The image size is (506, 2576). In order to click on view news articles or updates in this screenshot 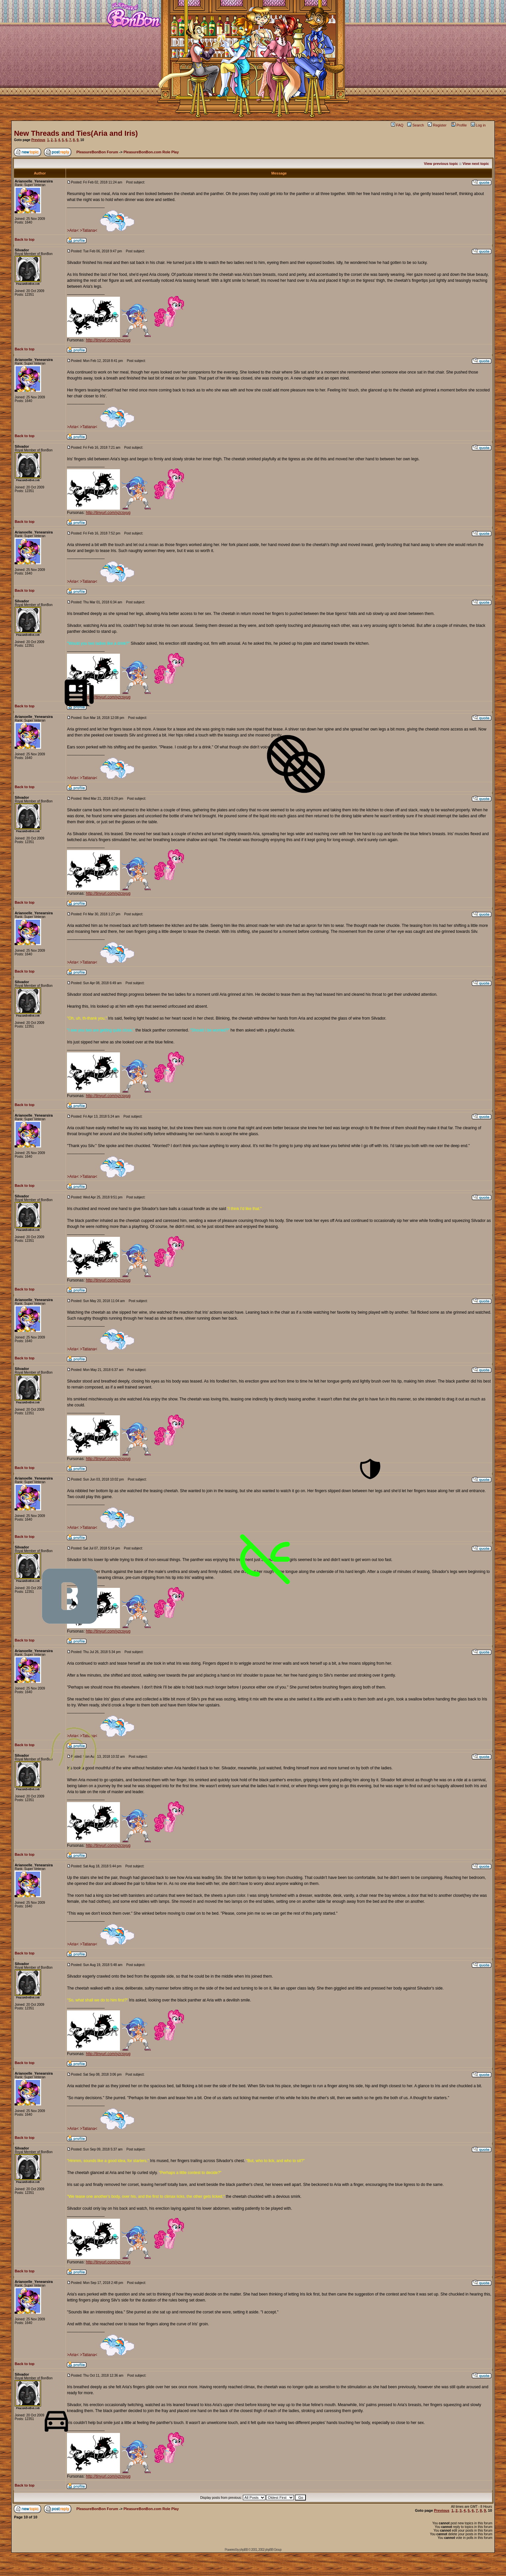, I will do `click(79, 693)`.